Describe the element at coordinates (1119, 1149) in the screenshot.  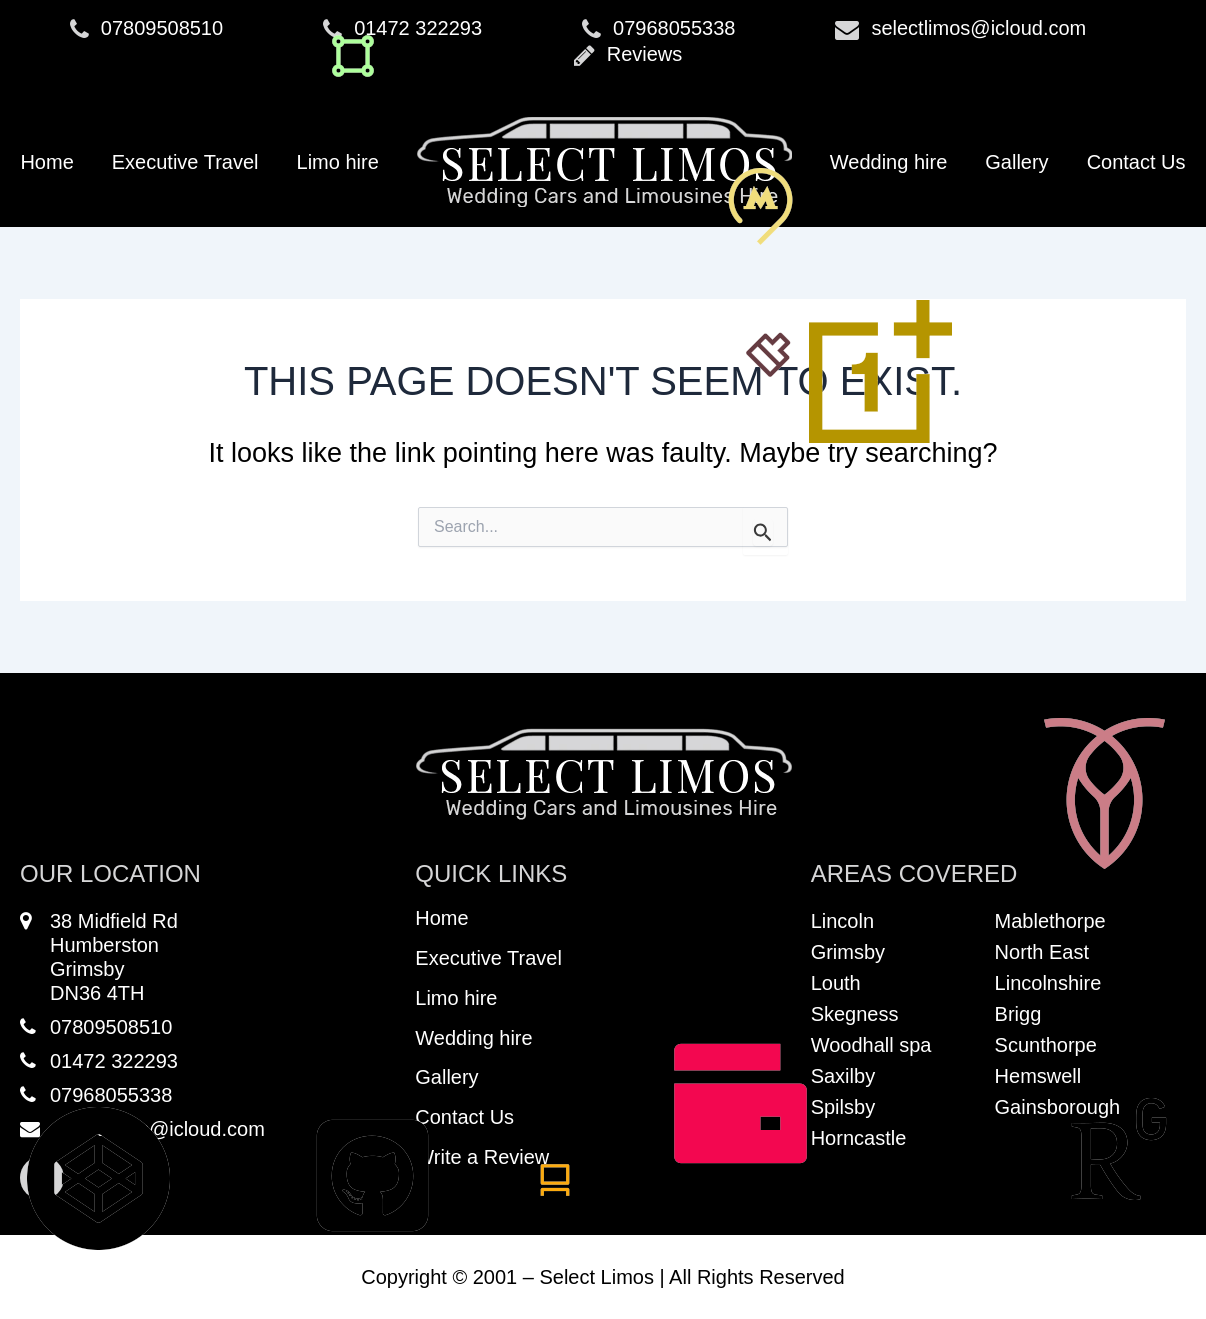
I see `visit ResearchGate profile or website` at that location.